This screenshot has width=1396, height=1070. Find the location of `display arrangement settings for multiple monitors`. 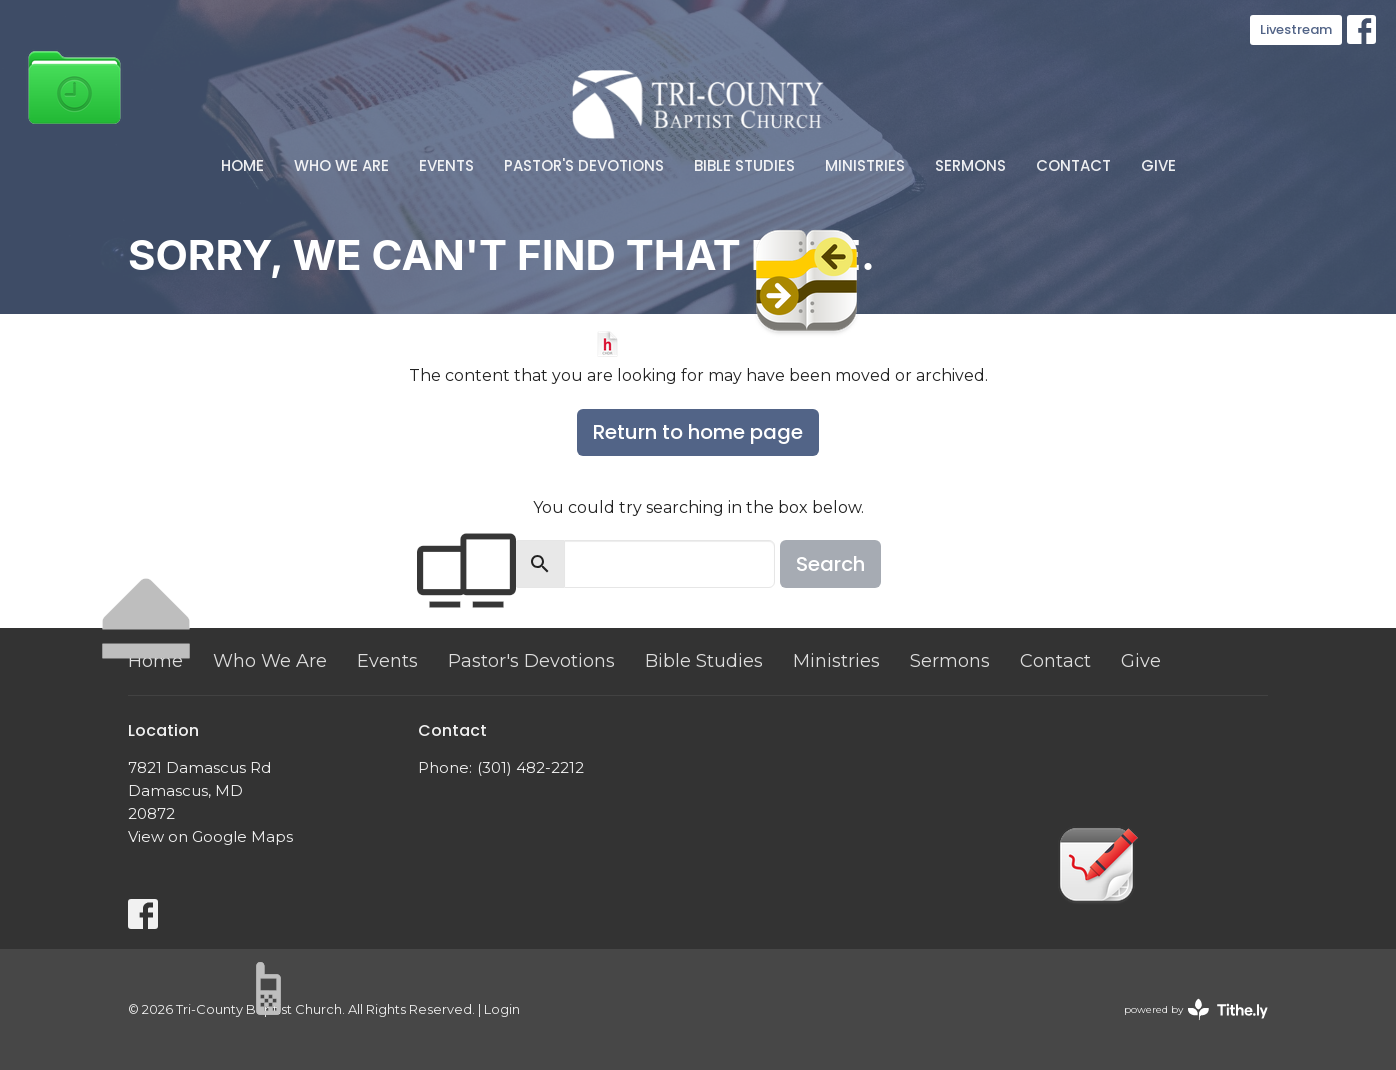

display arrangement settings for multiple monitors is located at coordinates (466, 570).